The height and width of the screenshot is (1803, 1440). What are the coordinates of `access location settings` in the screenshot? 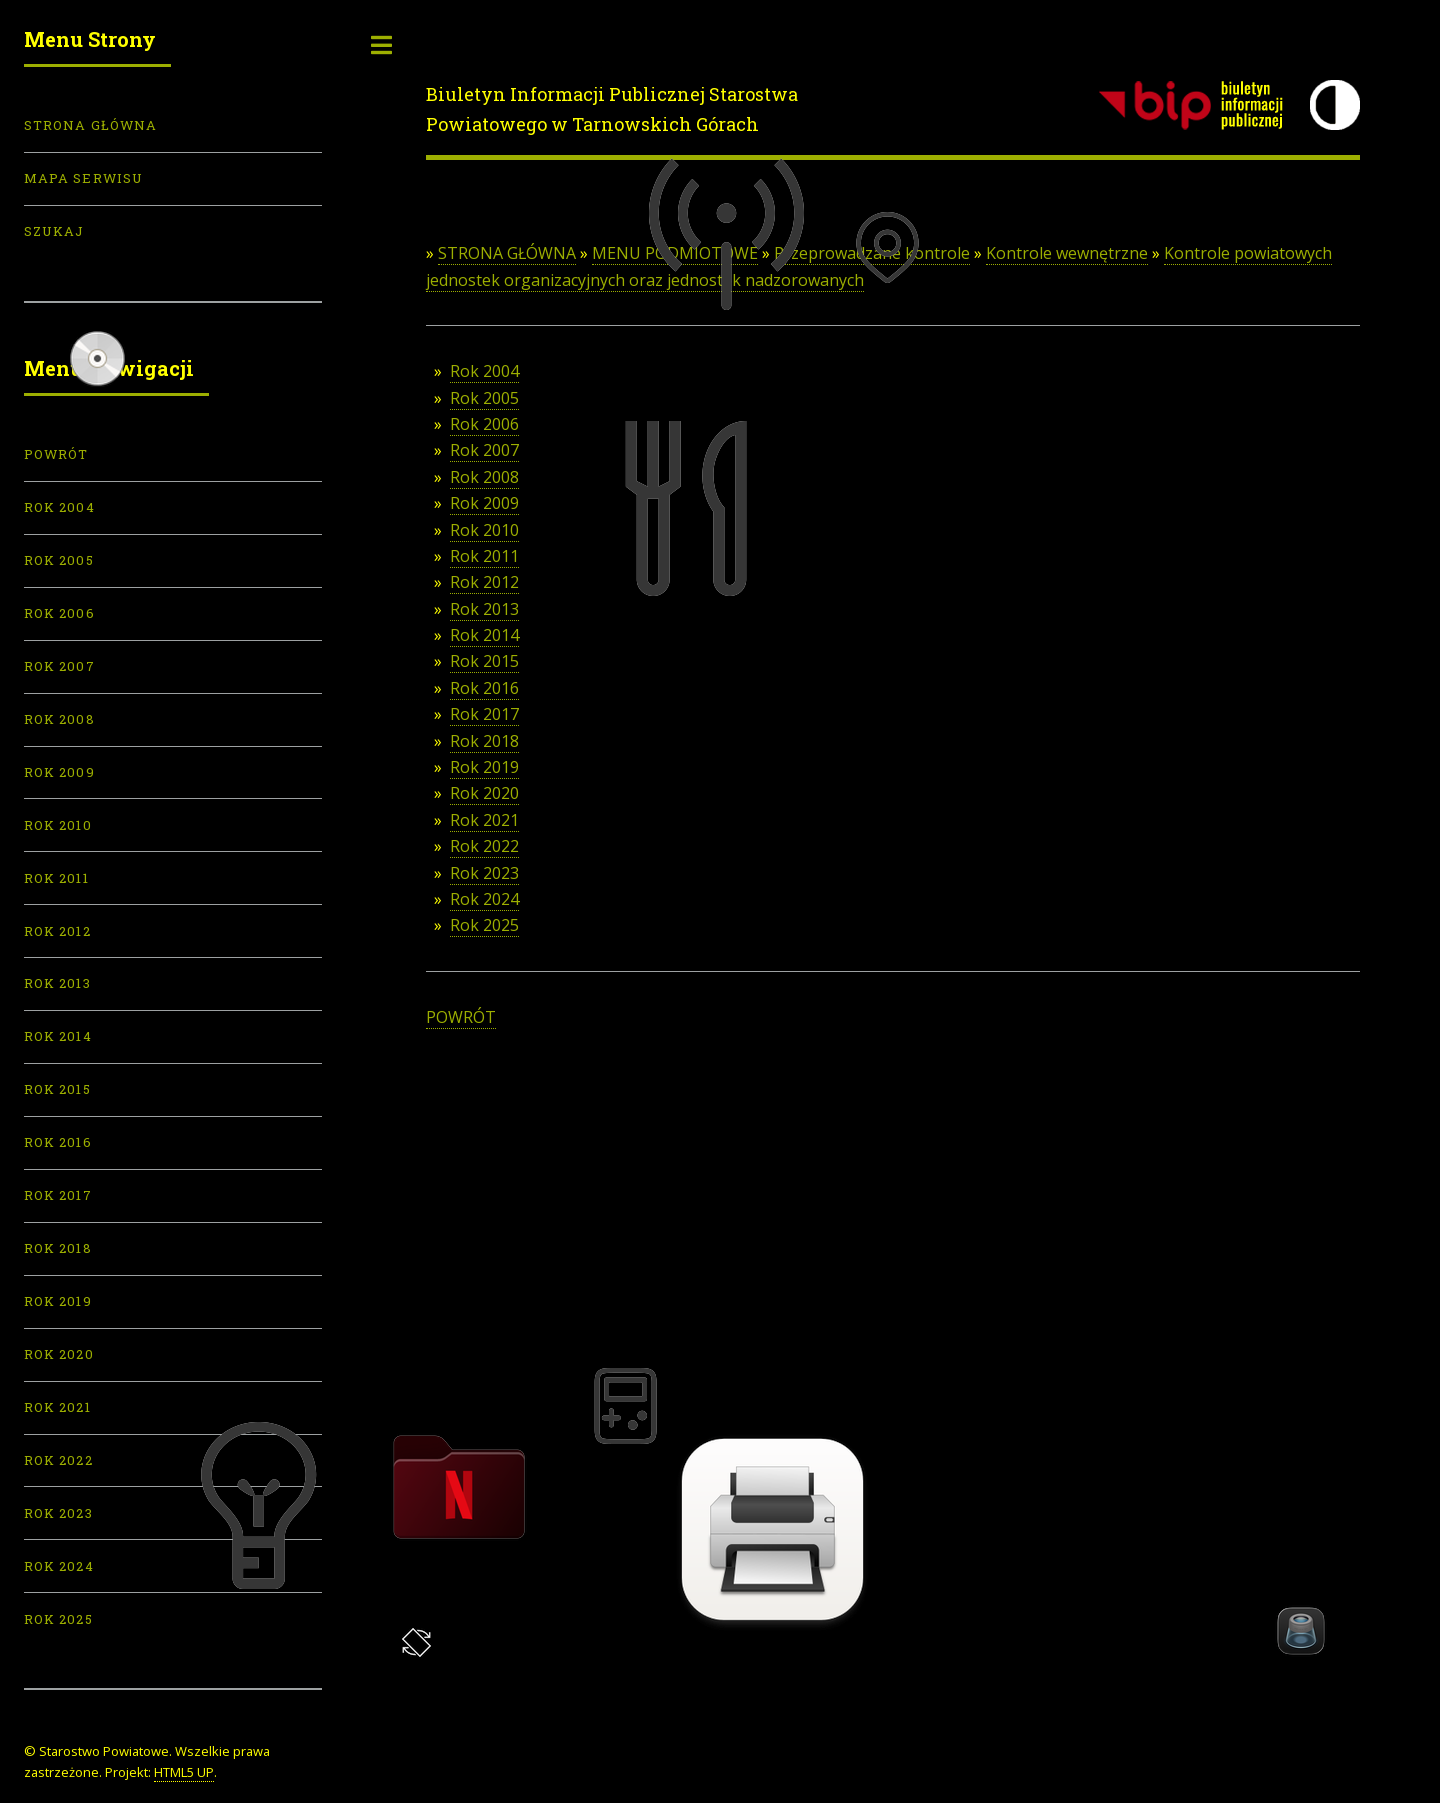 It's located at (887, 247).